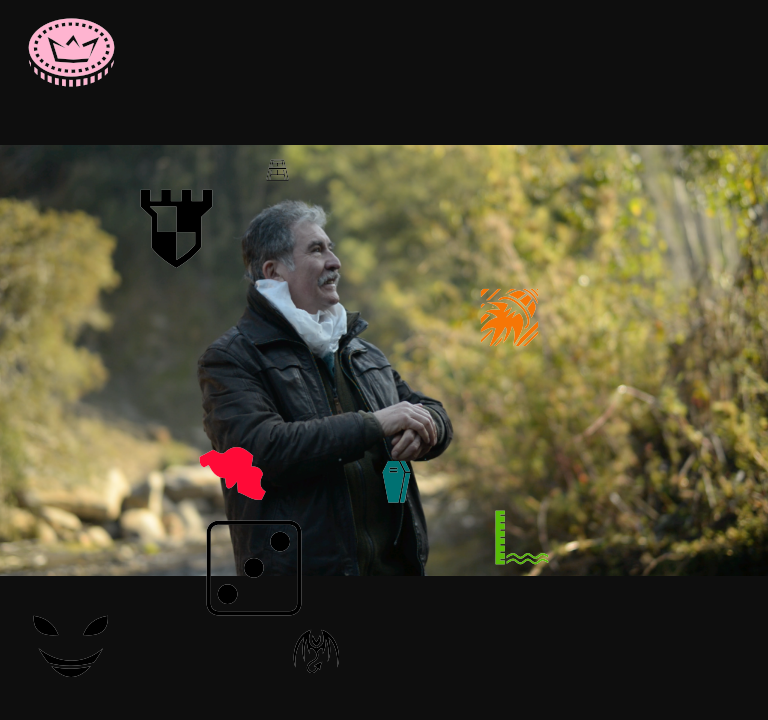 Image resolution: width=768 pixels, height=720 pixels. I want to click on roll dice or randomize selection, so click(254, 568).